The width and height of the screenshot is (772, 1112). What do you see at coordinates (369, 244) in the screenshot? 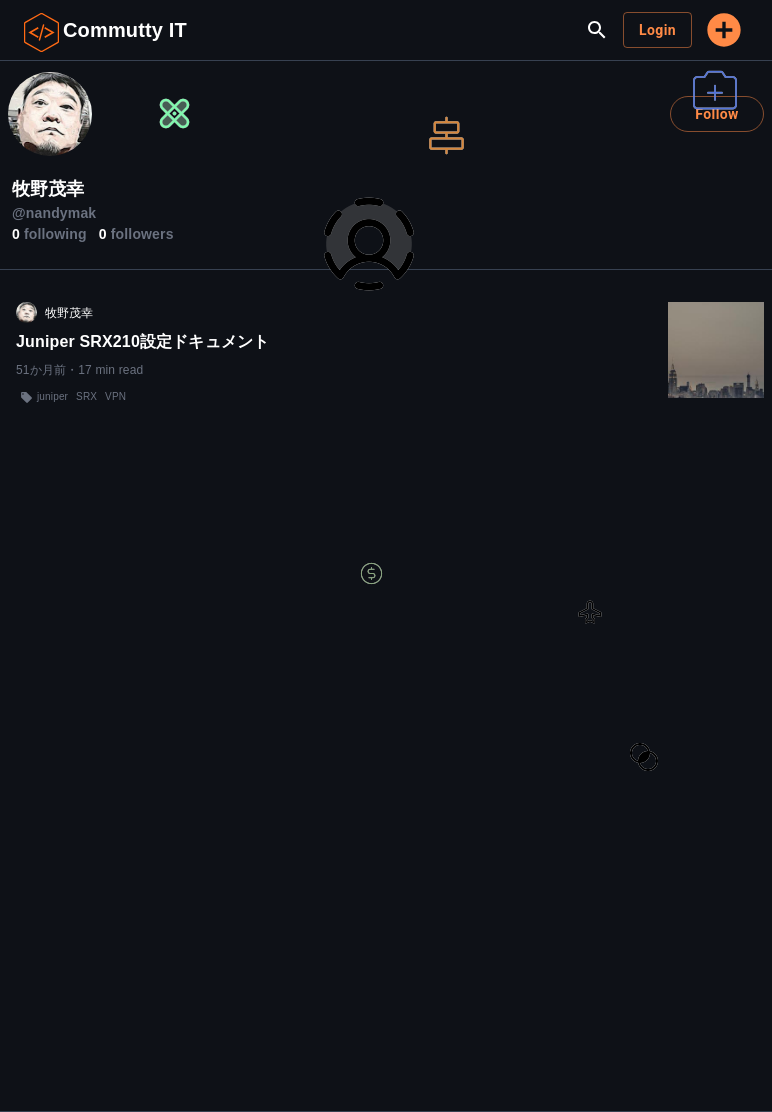
I see `incomplete or pending user profile` at bounding box center [369, 244].